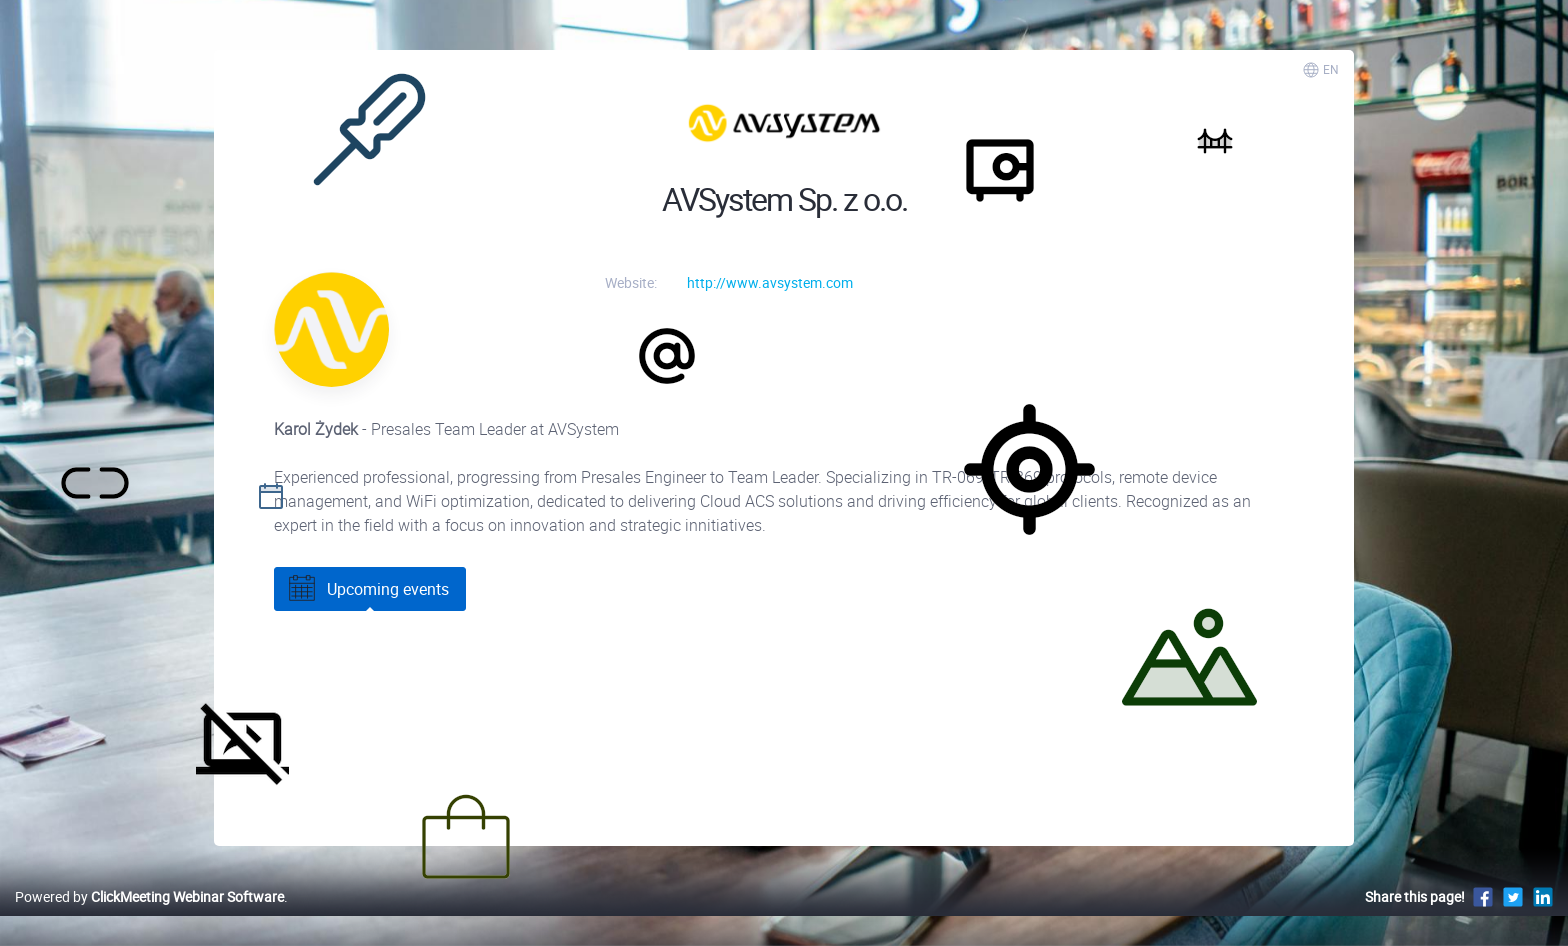 The width and height of the screenshot is (1568, 946). What do you see at coordinates (369, 129) in the screenshot?
I see `access settings or configuration options` at bounding box center [369, 129].